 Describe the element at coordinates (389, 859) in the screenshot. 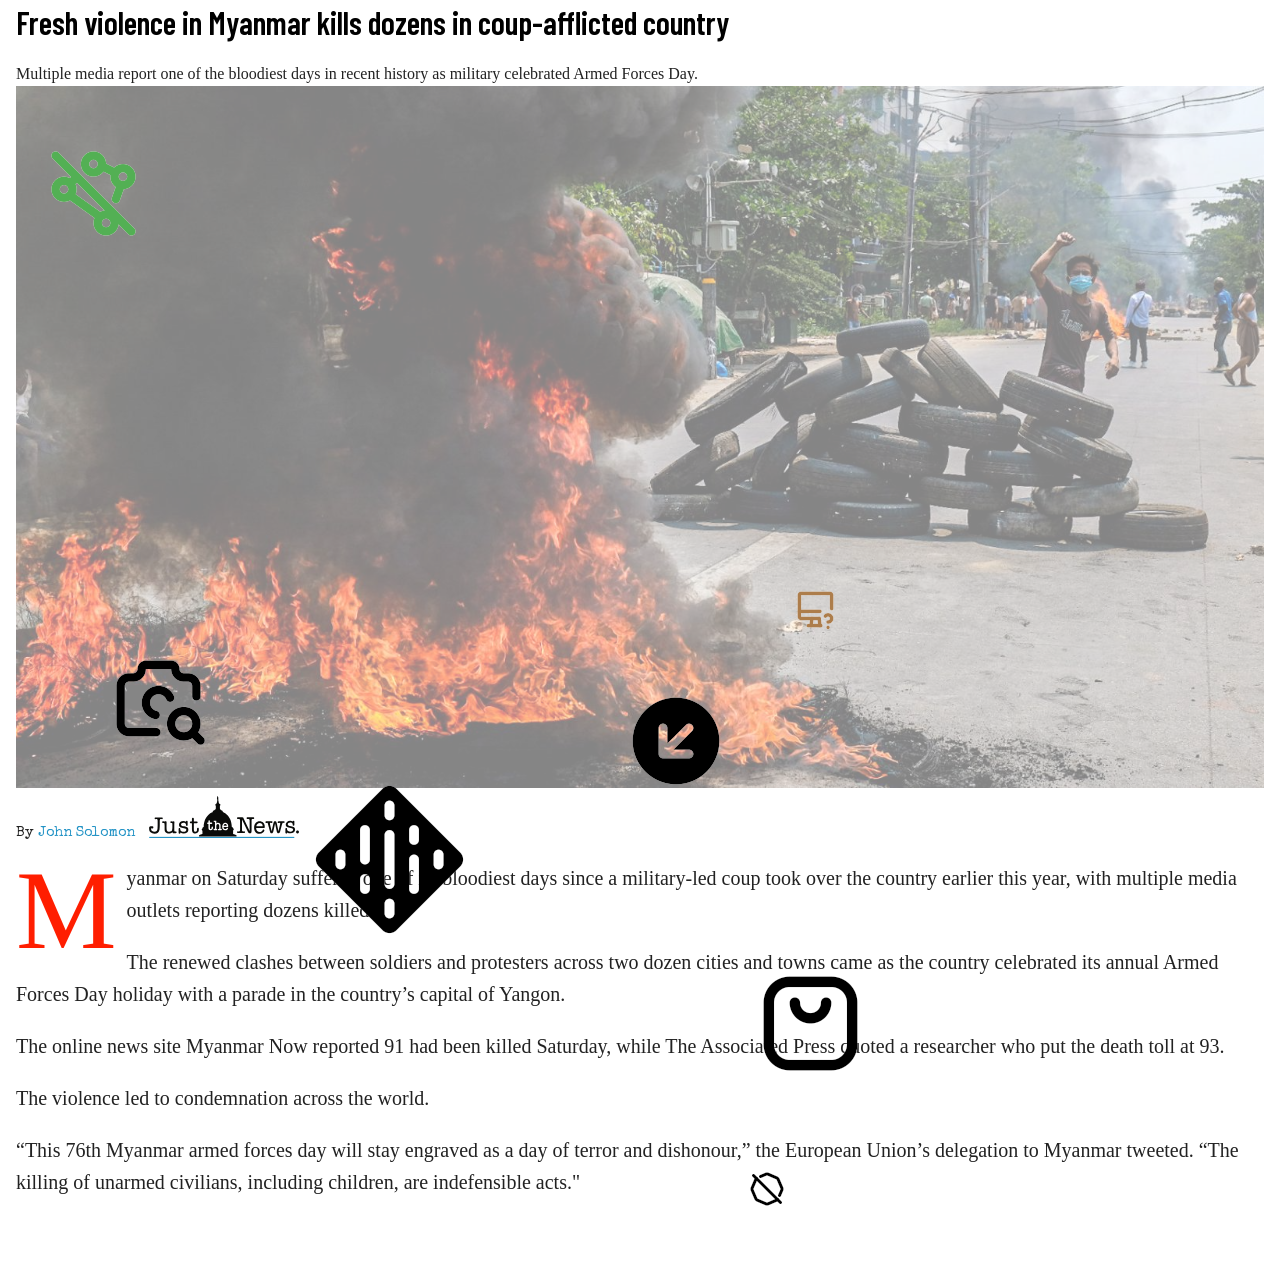

I see `open google podcasts app` at that location.